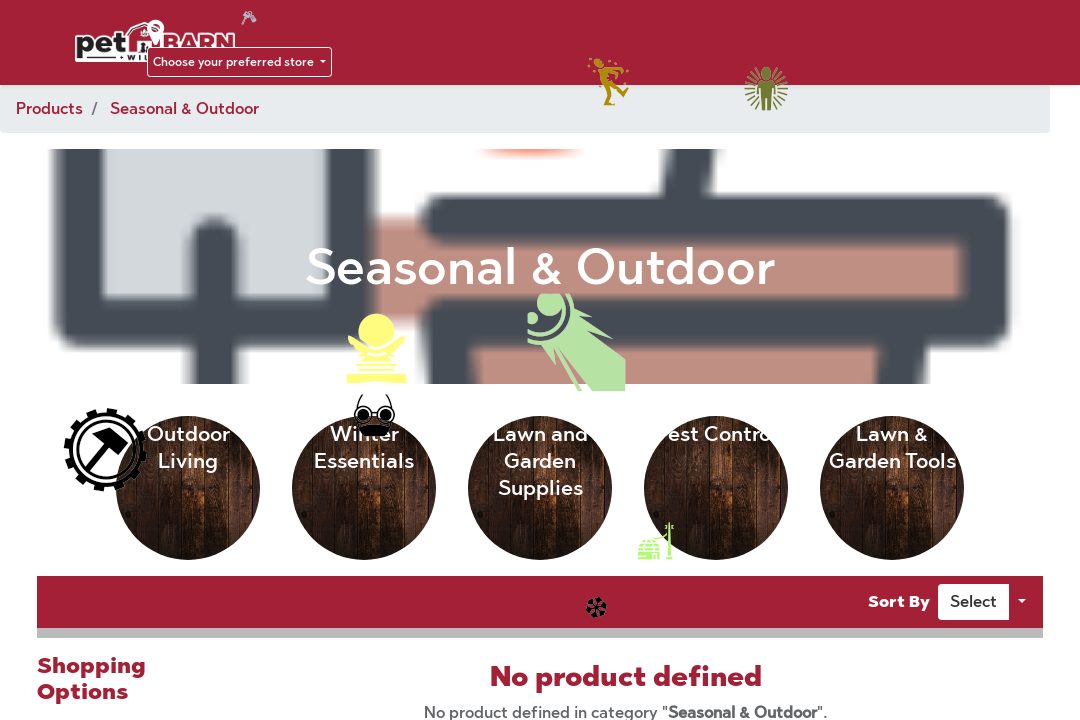 This screenshot has height=720, width=1080. What do you see at coordinates (576, 342) in the screenshot?
I see `launch or throw a bowling ball in gameplay` at bounding box center [576, 342].